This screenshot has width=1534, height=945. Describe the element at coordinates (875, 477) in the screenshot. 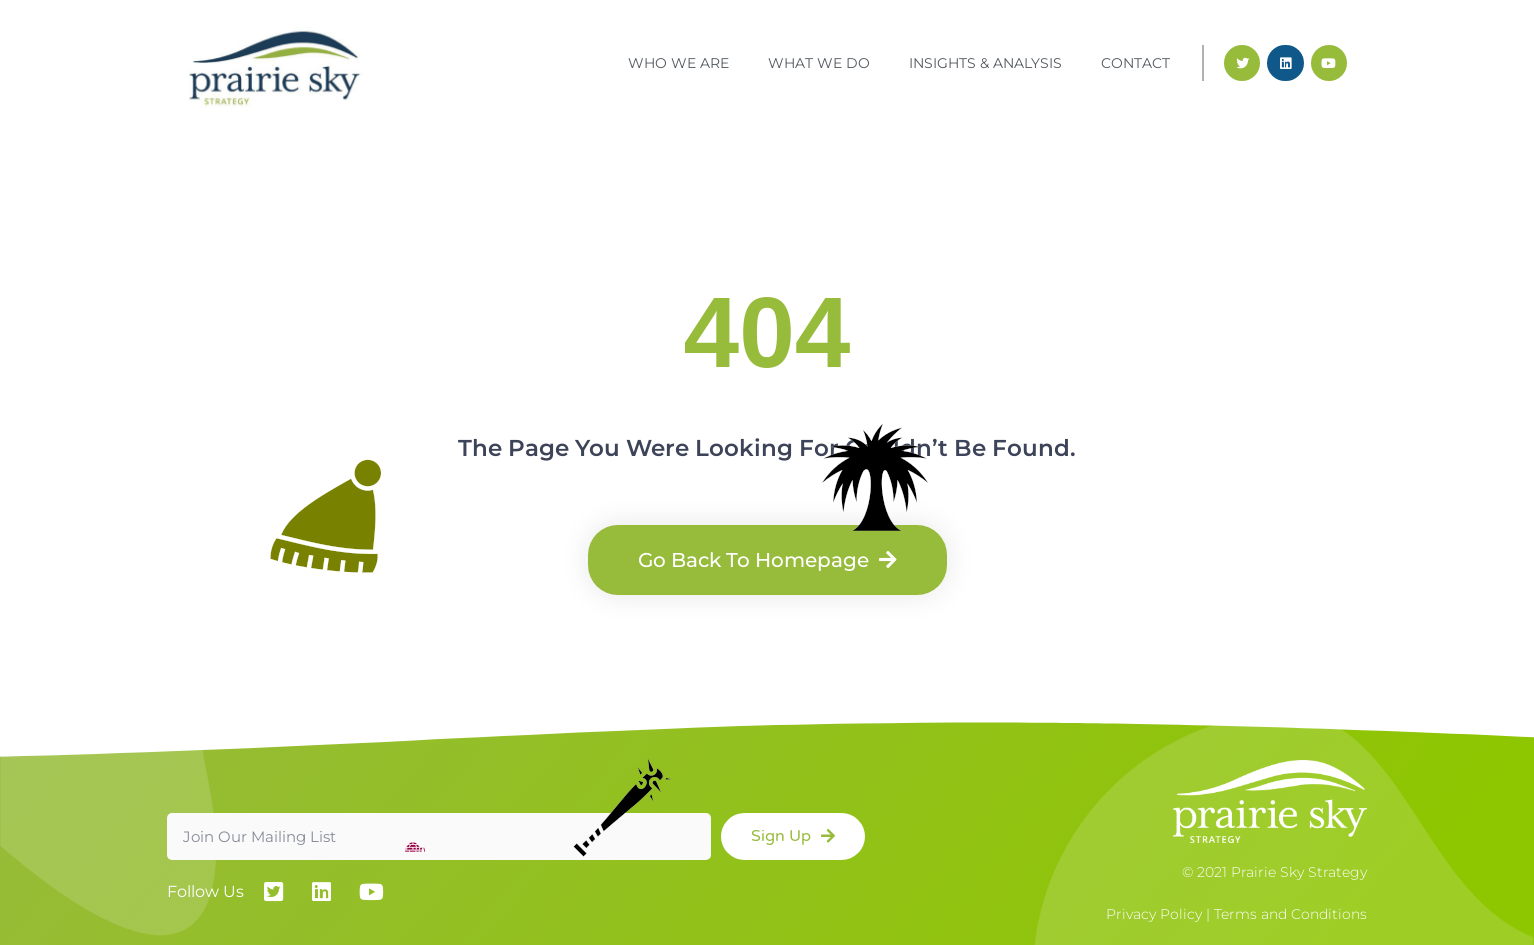

I see `indicates a fountain or water feature location` at that location.